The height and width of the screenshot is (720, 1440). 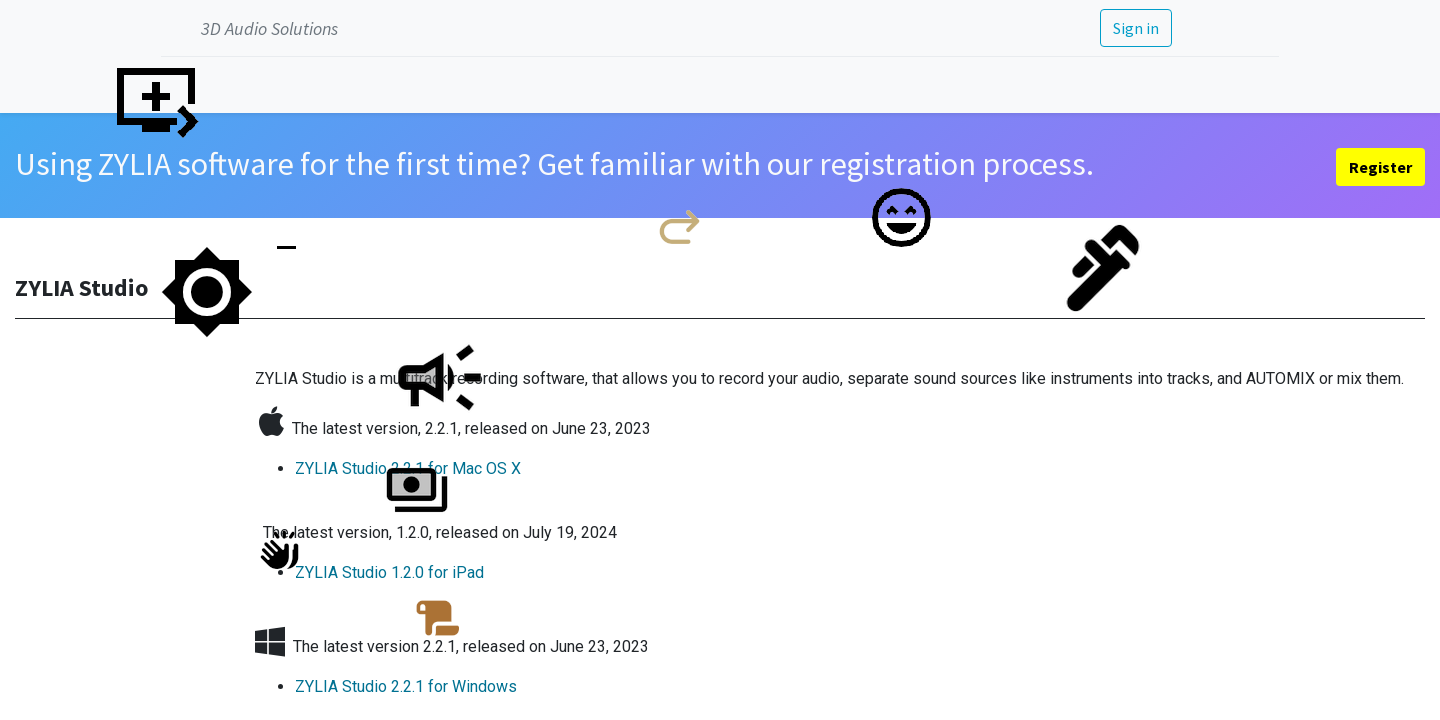 What do you see at coordinates (286, 235) in the screenshot?
I see `minimize window to taskbar` at bounding box center [286, 235].